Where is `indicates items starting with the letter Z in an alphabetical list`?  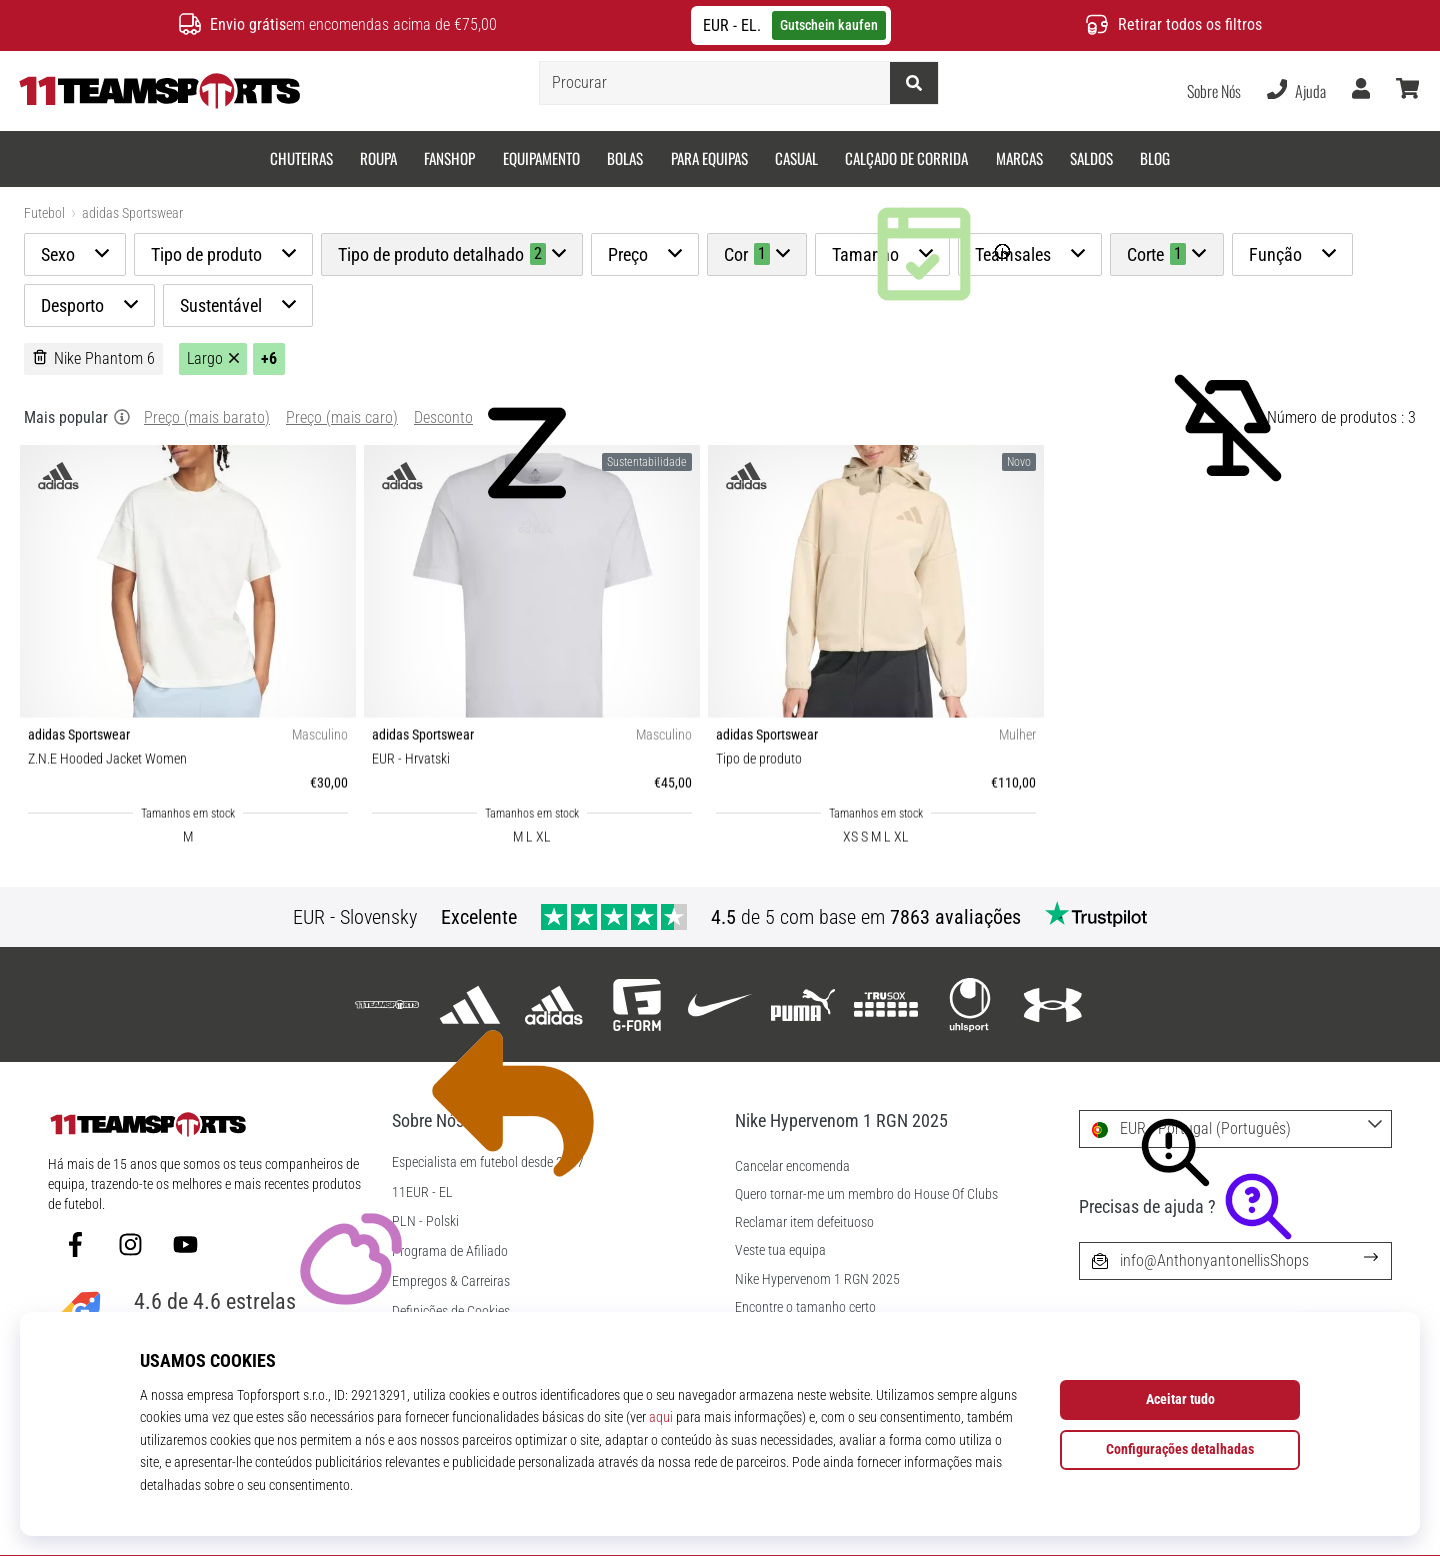 indicates items starting with the letter Z in an alphabetical list is located at coordinates (527, 453).